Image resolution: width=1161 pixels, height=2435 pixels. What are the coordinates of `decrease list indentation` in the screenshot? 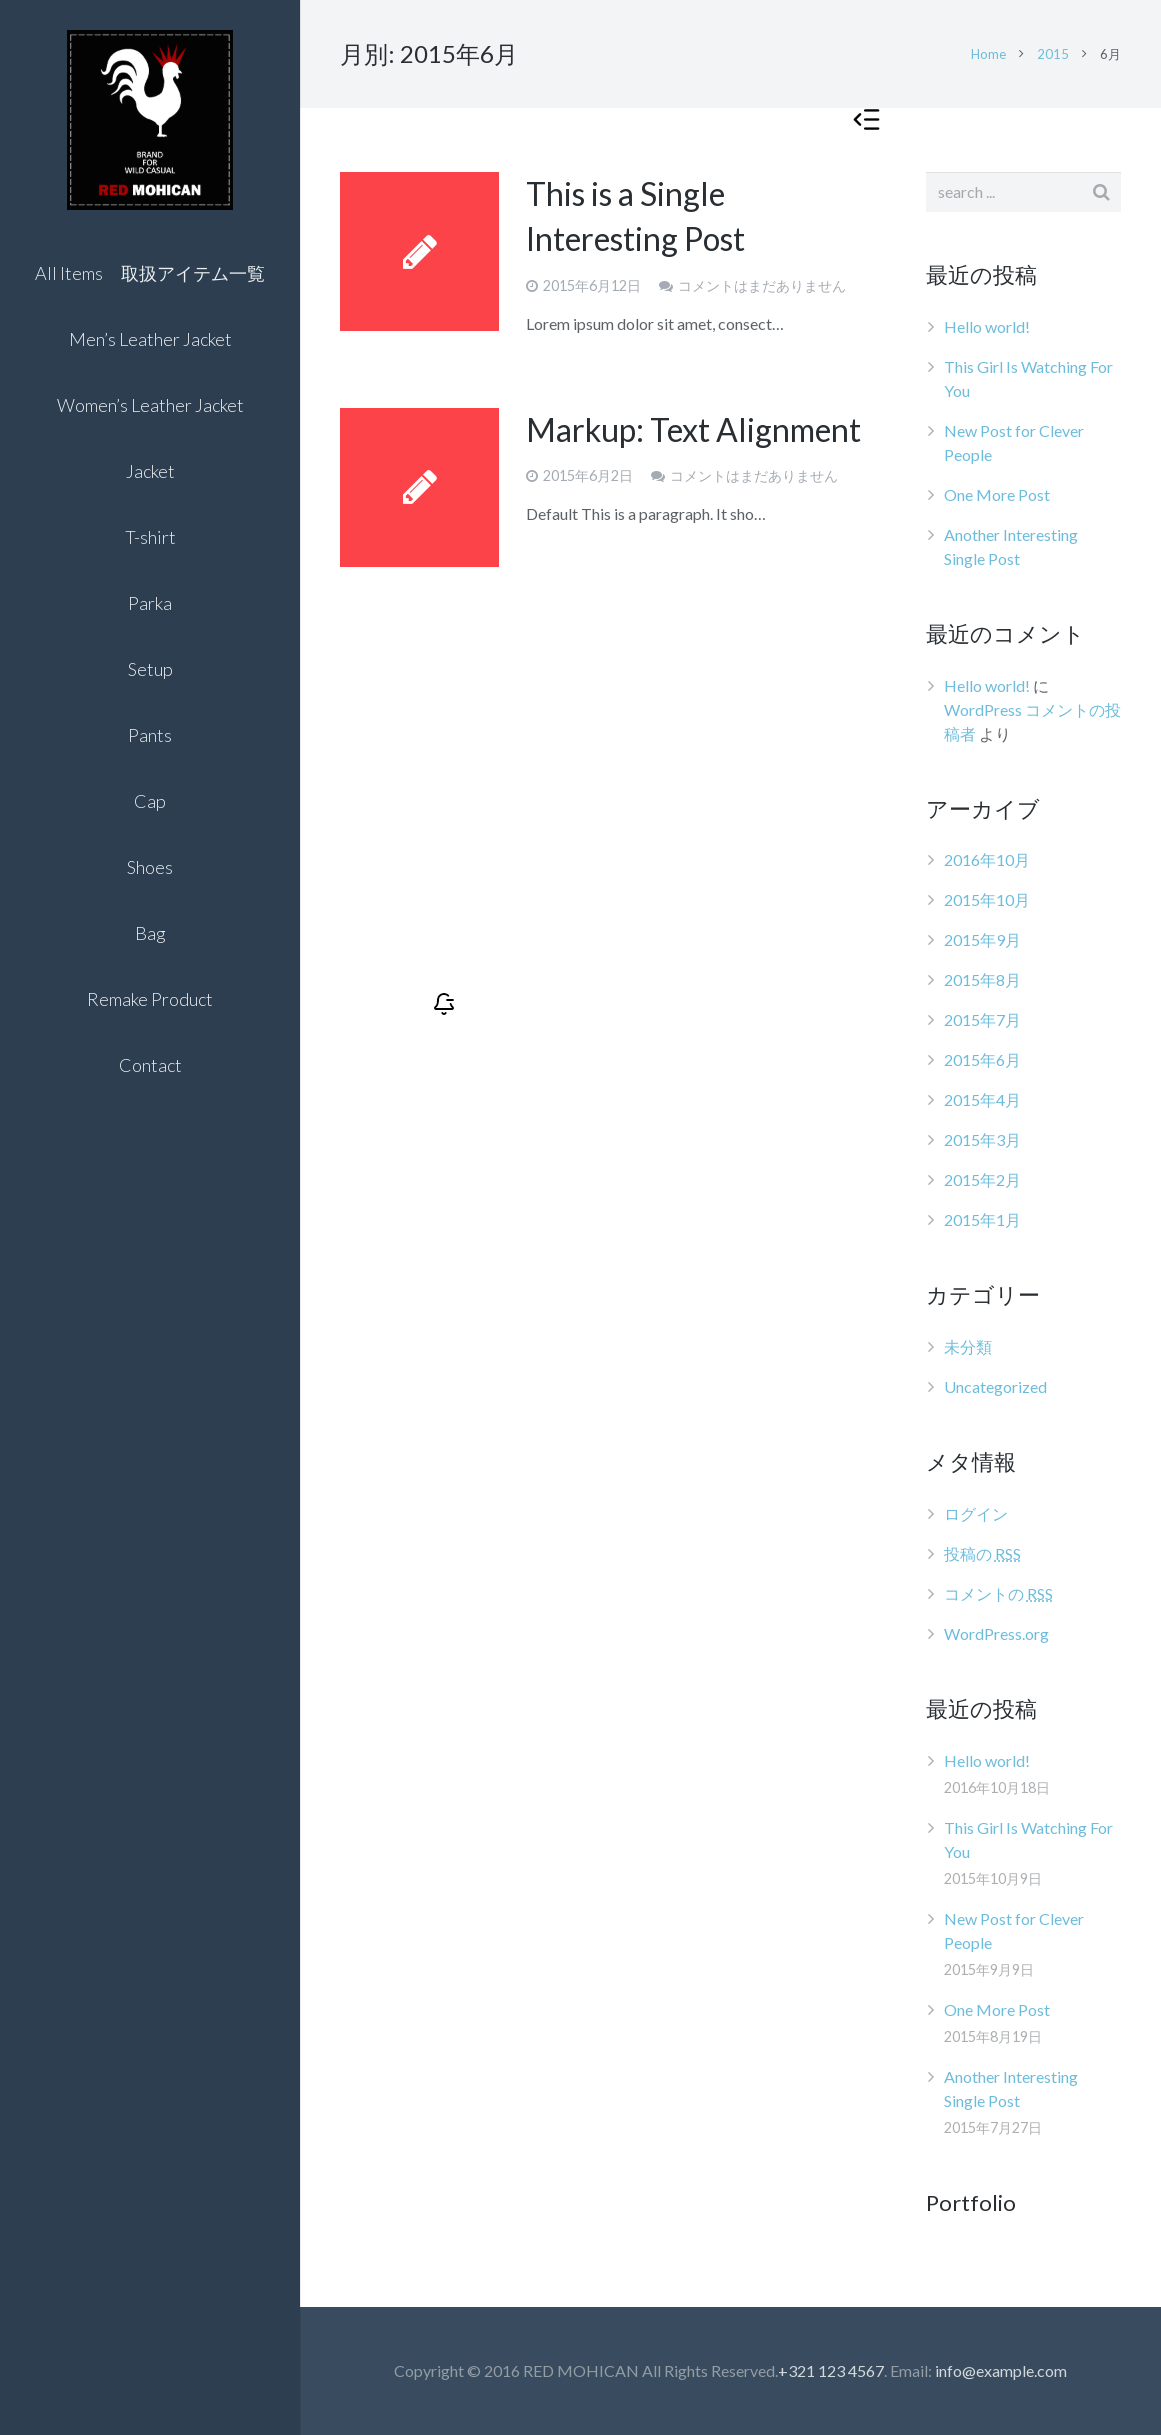 It's located at (866, 119).